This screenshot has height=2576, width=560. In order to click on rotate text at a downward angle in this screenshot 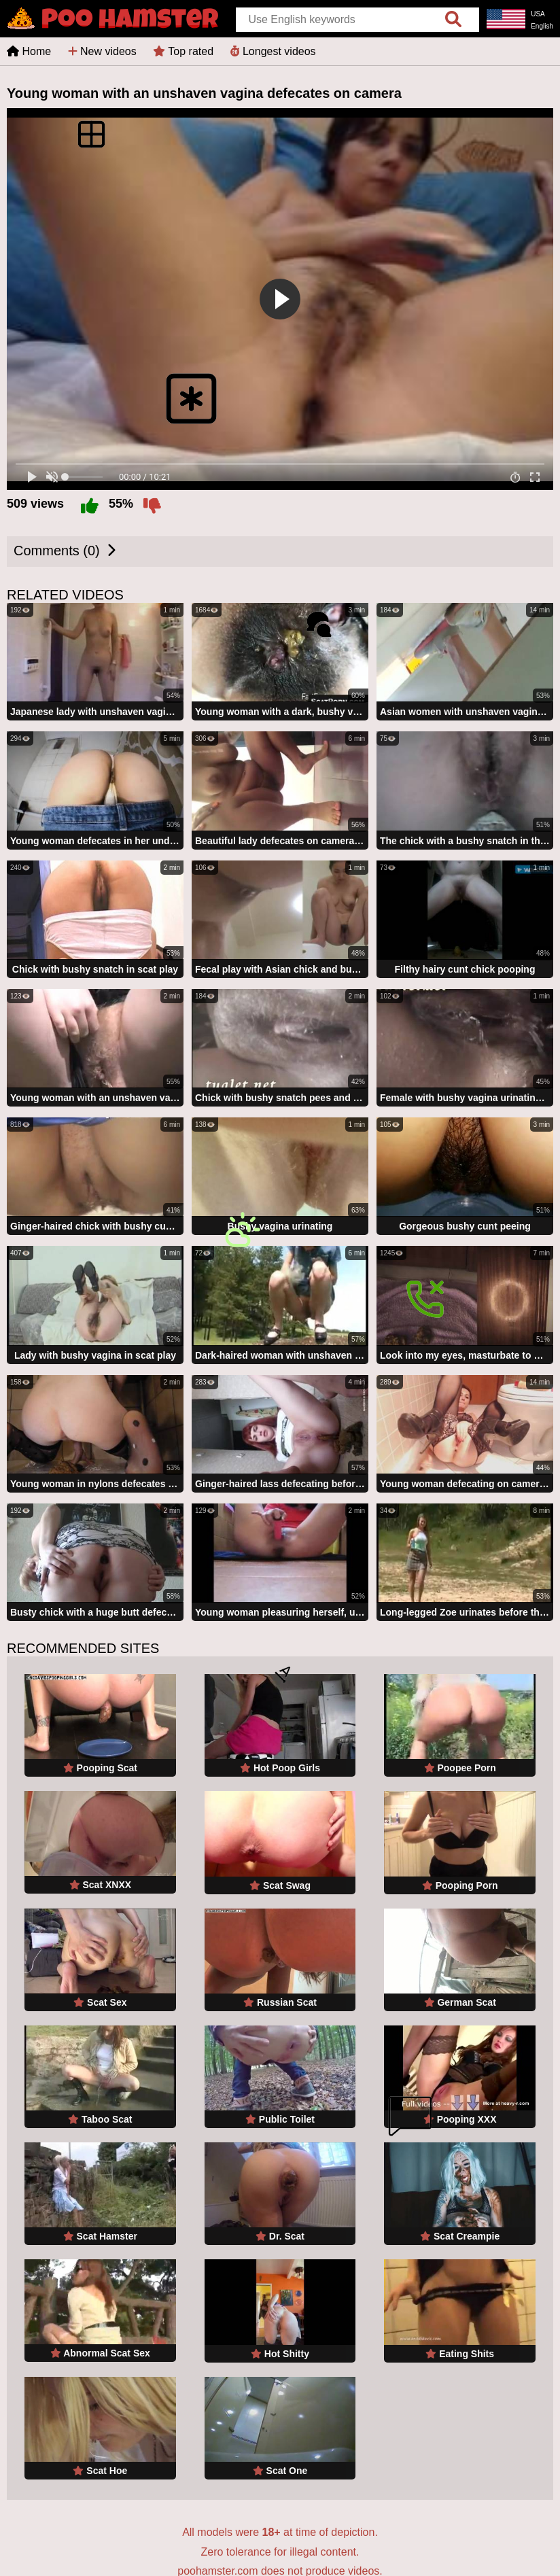, I will do `click(283, 1674)`.